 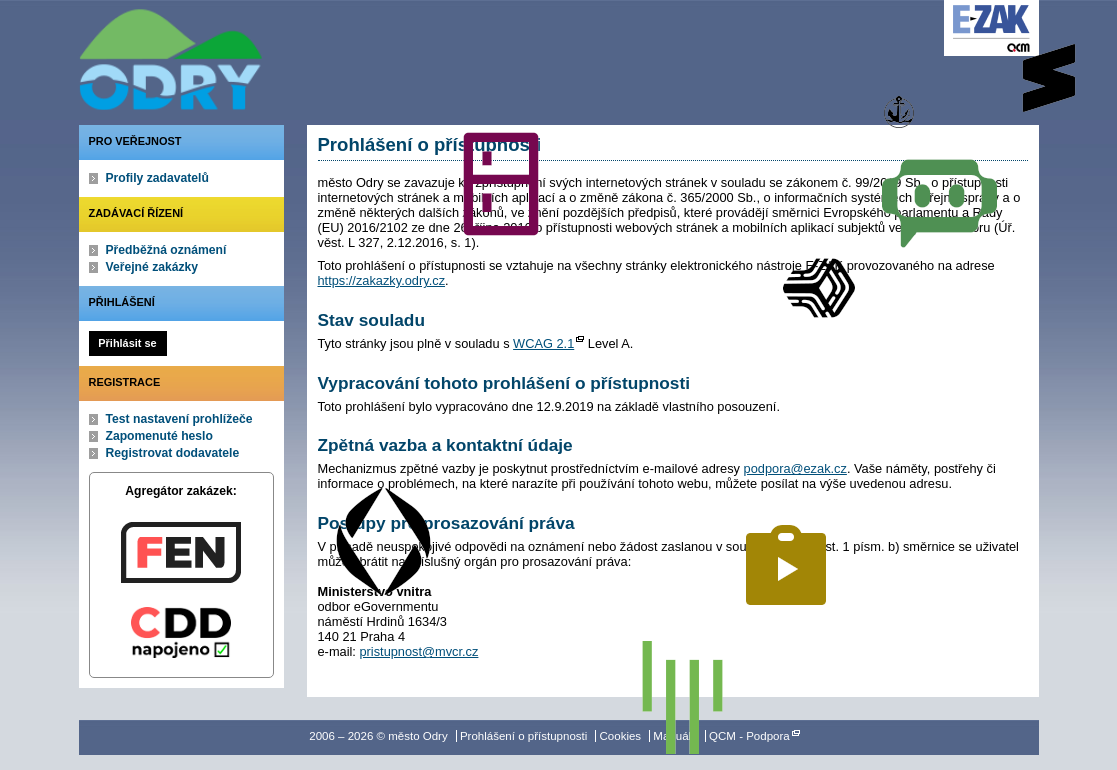 I want to click on ethereum name service (ENS) logo, so click(x=383, y=541).